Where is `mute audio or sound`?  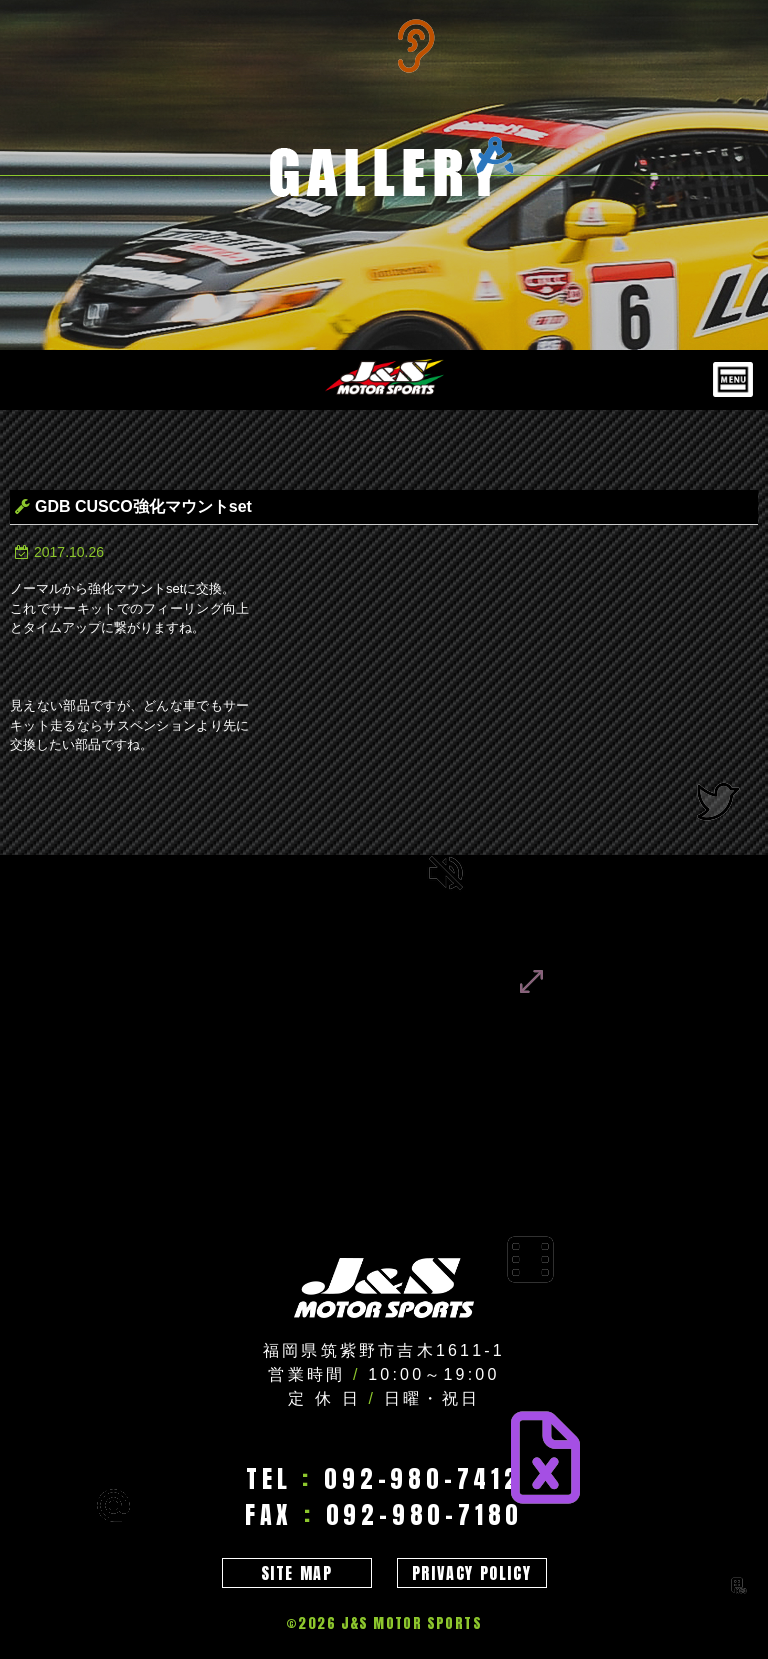
mute audio or sound is located at coordinates (446, 873).